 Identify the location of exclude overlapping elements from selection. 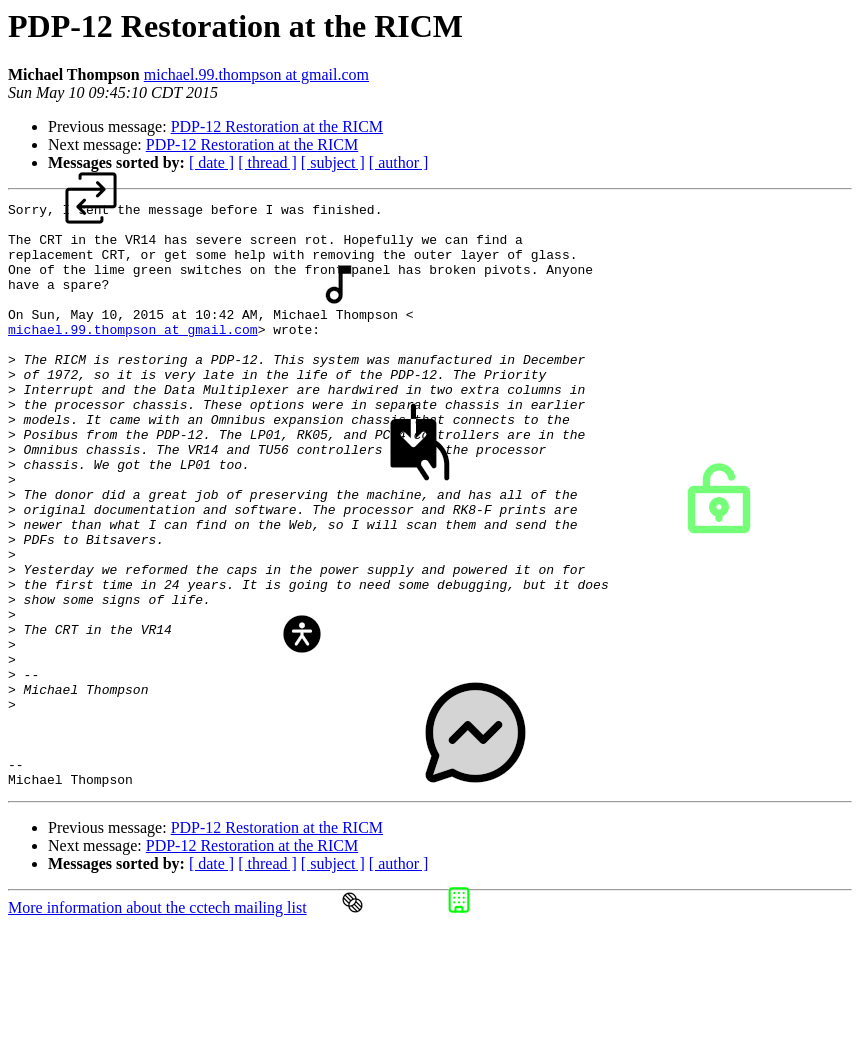
(352, 902).